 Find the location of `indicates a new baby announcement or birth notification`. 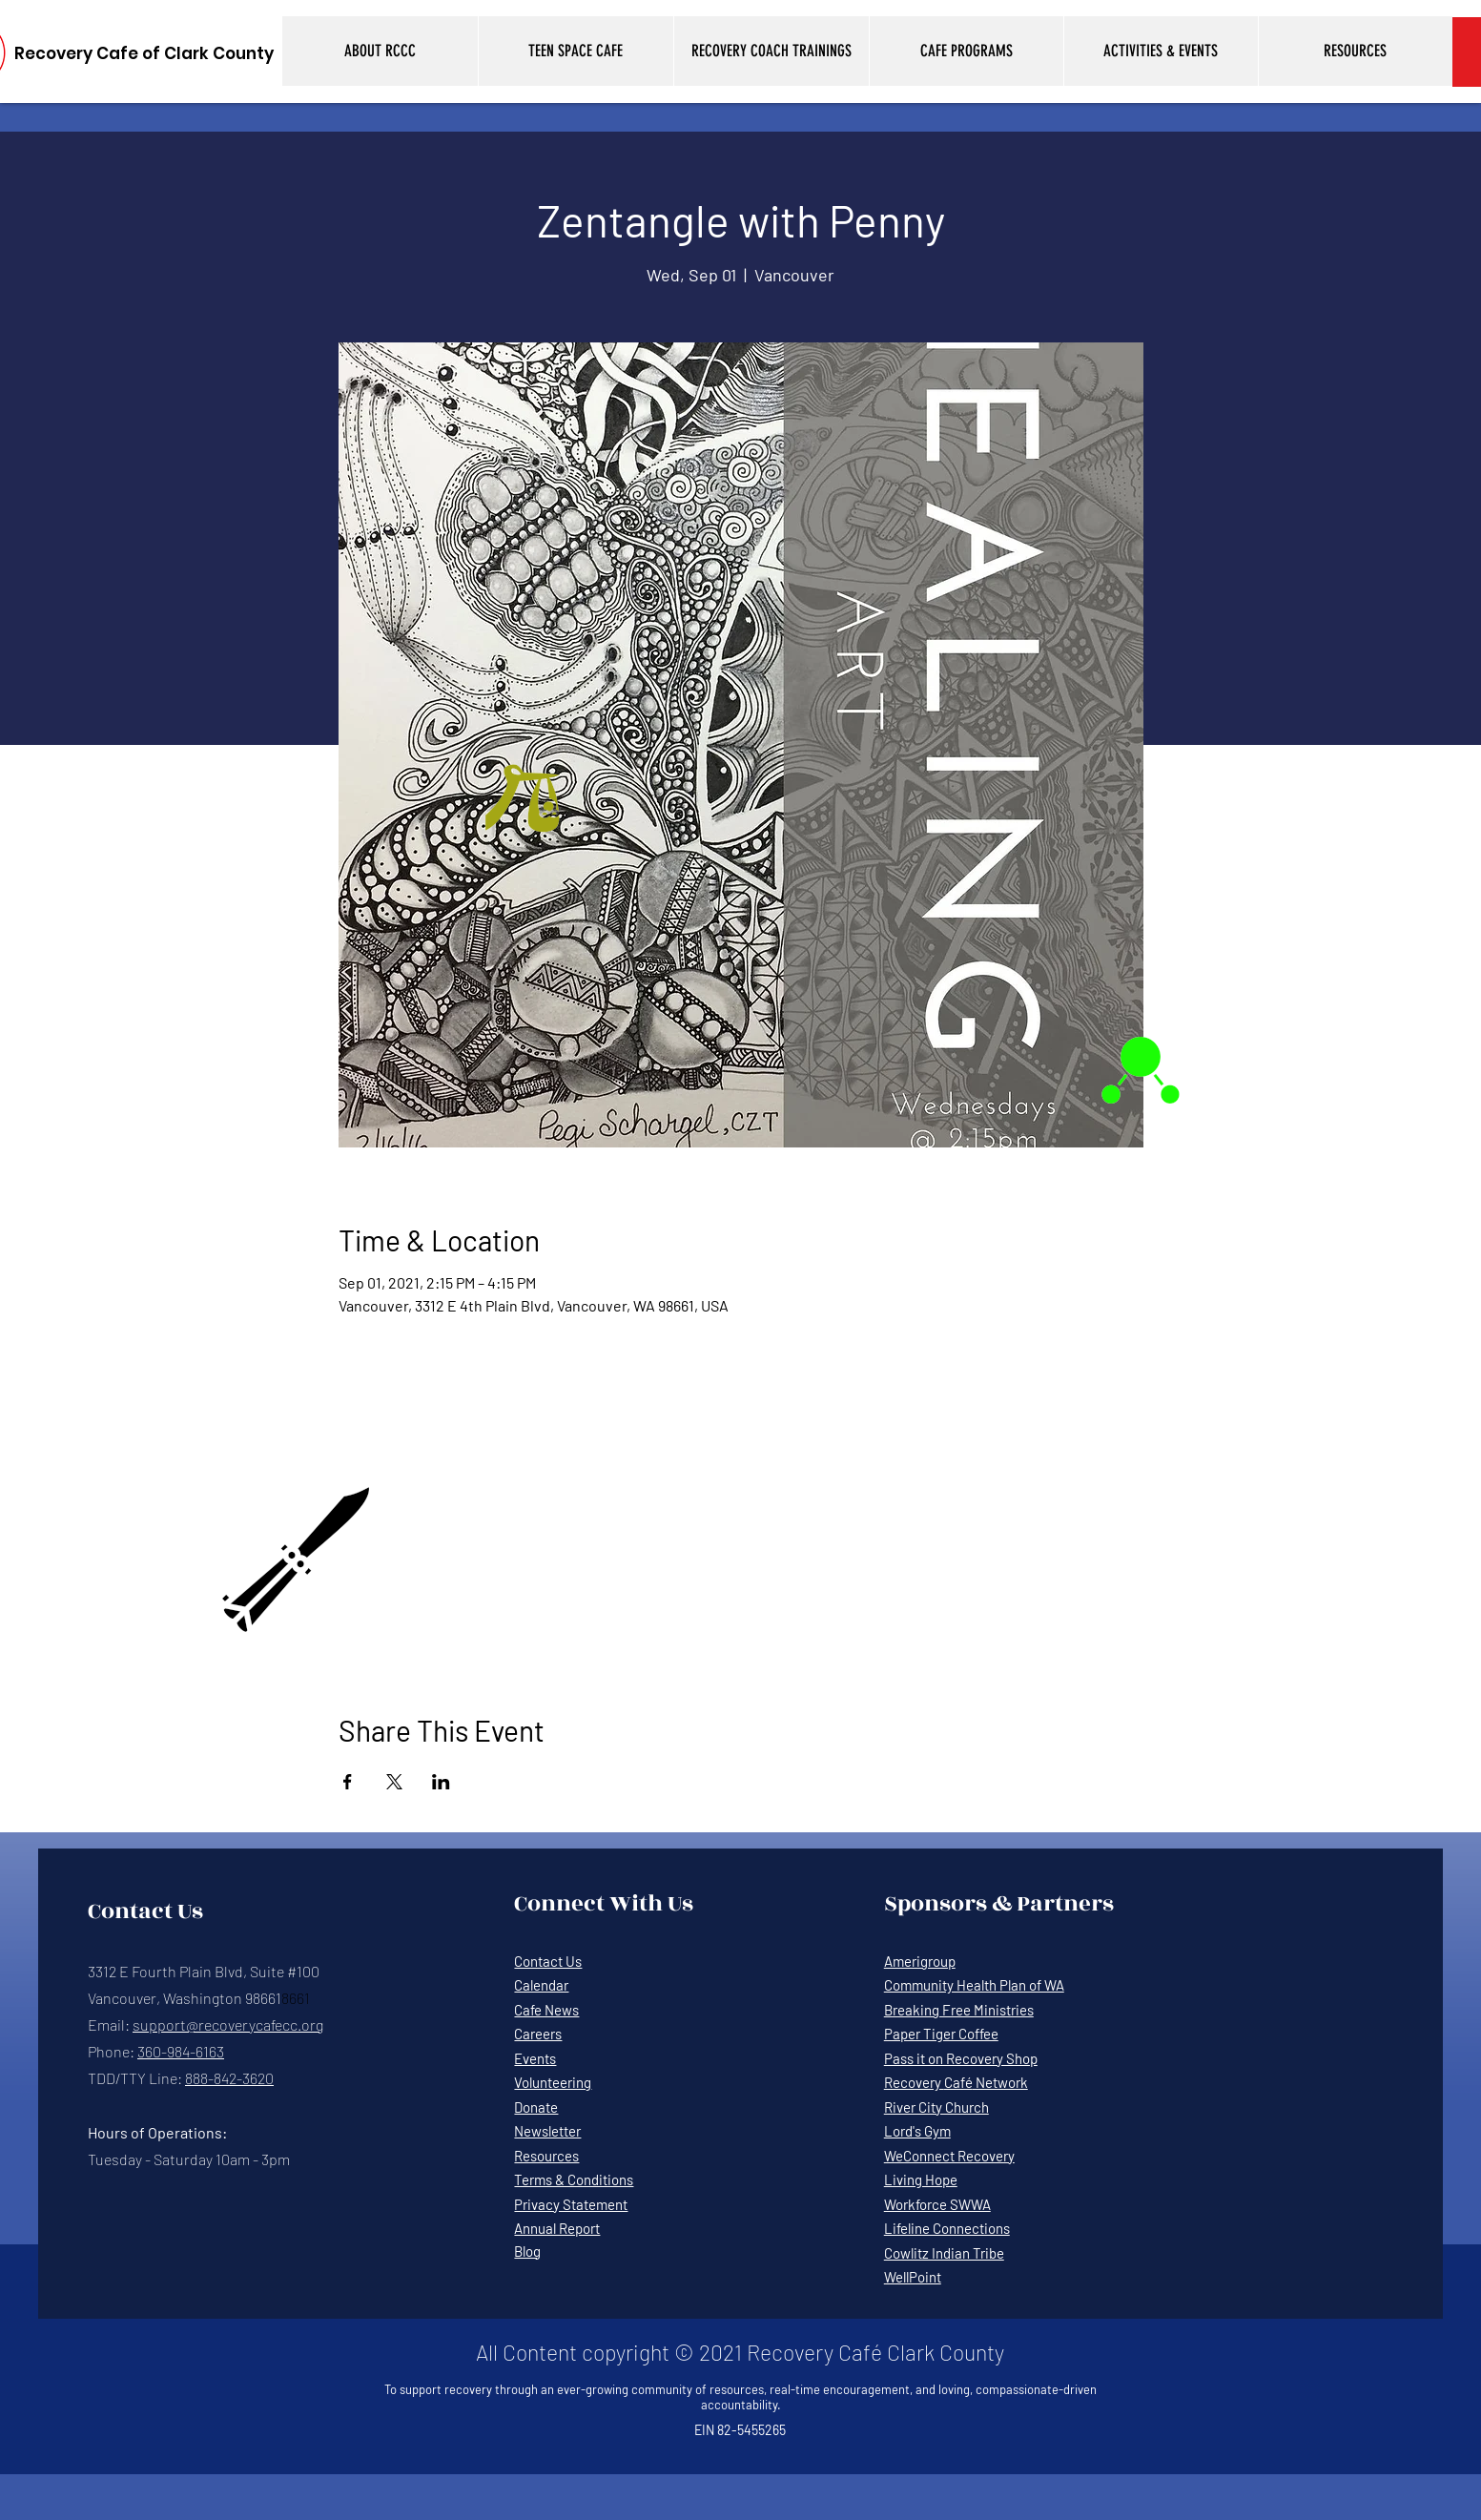

indicates a new baby announcement or birth notification is located at coordinates (523, 795).